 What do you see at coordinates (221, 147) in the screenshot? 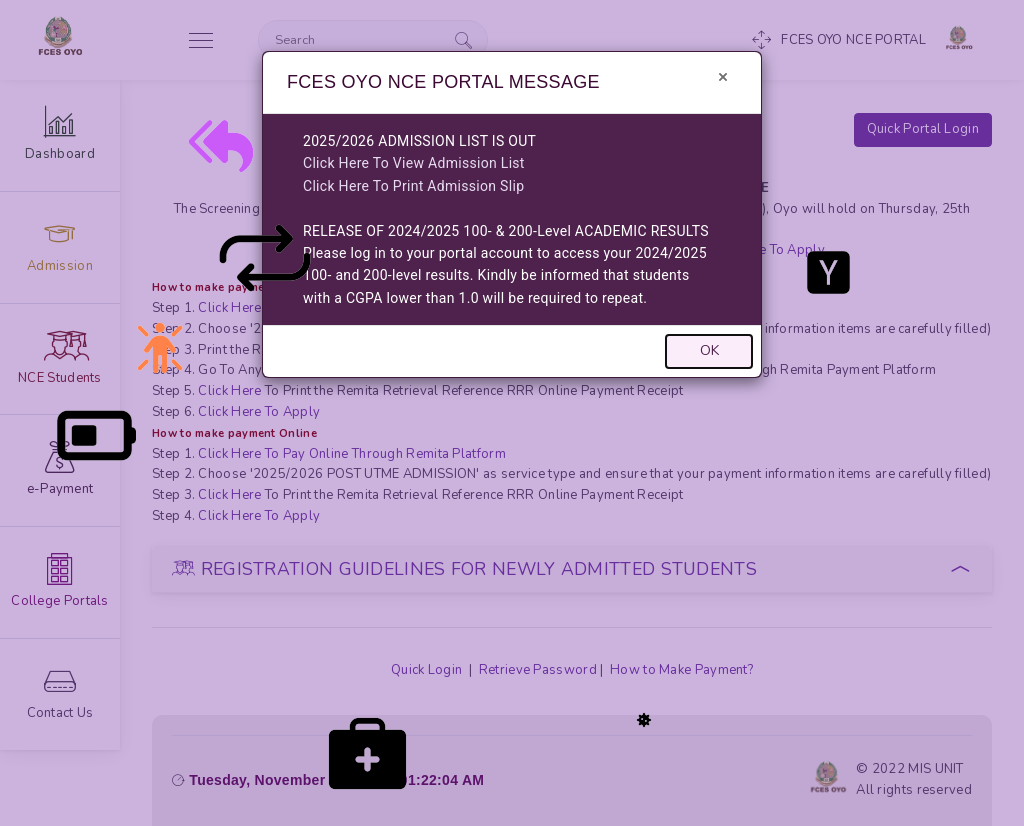
I see `reply all to an email or message` at bounding box center [221, 147].